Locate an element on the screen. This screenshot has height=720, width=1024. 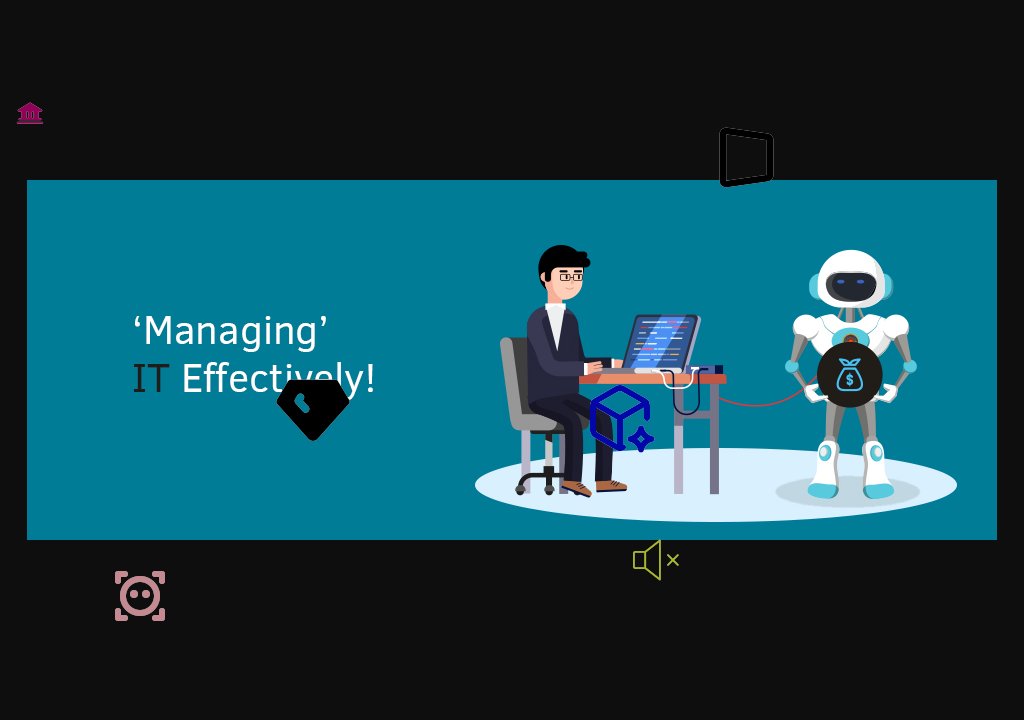
scan face to unlock or authenticate is located at coordinates (140, 596).